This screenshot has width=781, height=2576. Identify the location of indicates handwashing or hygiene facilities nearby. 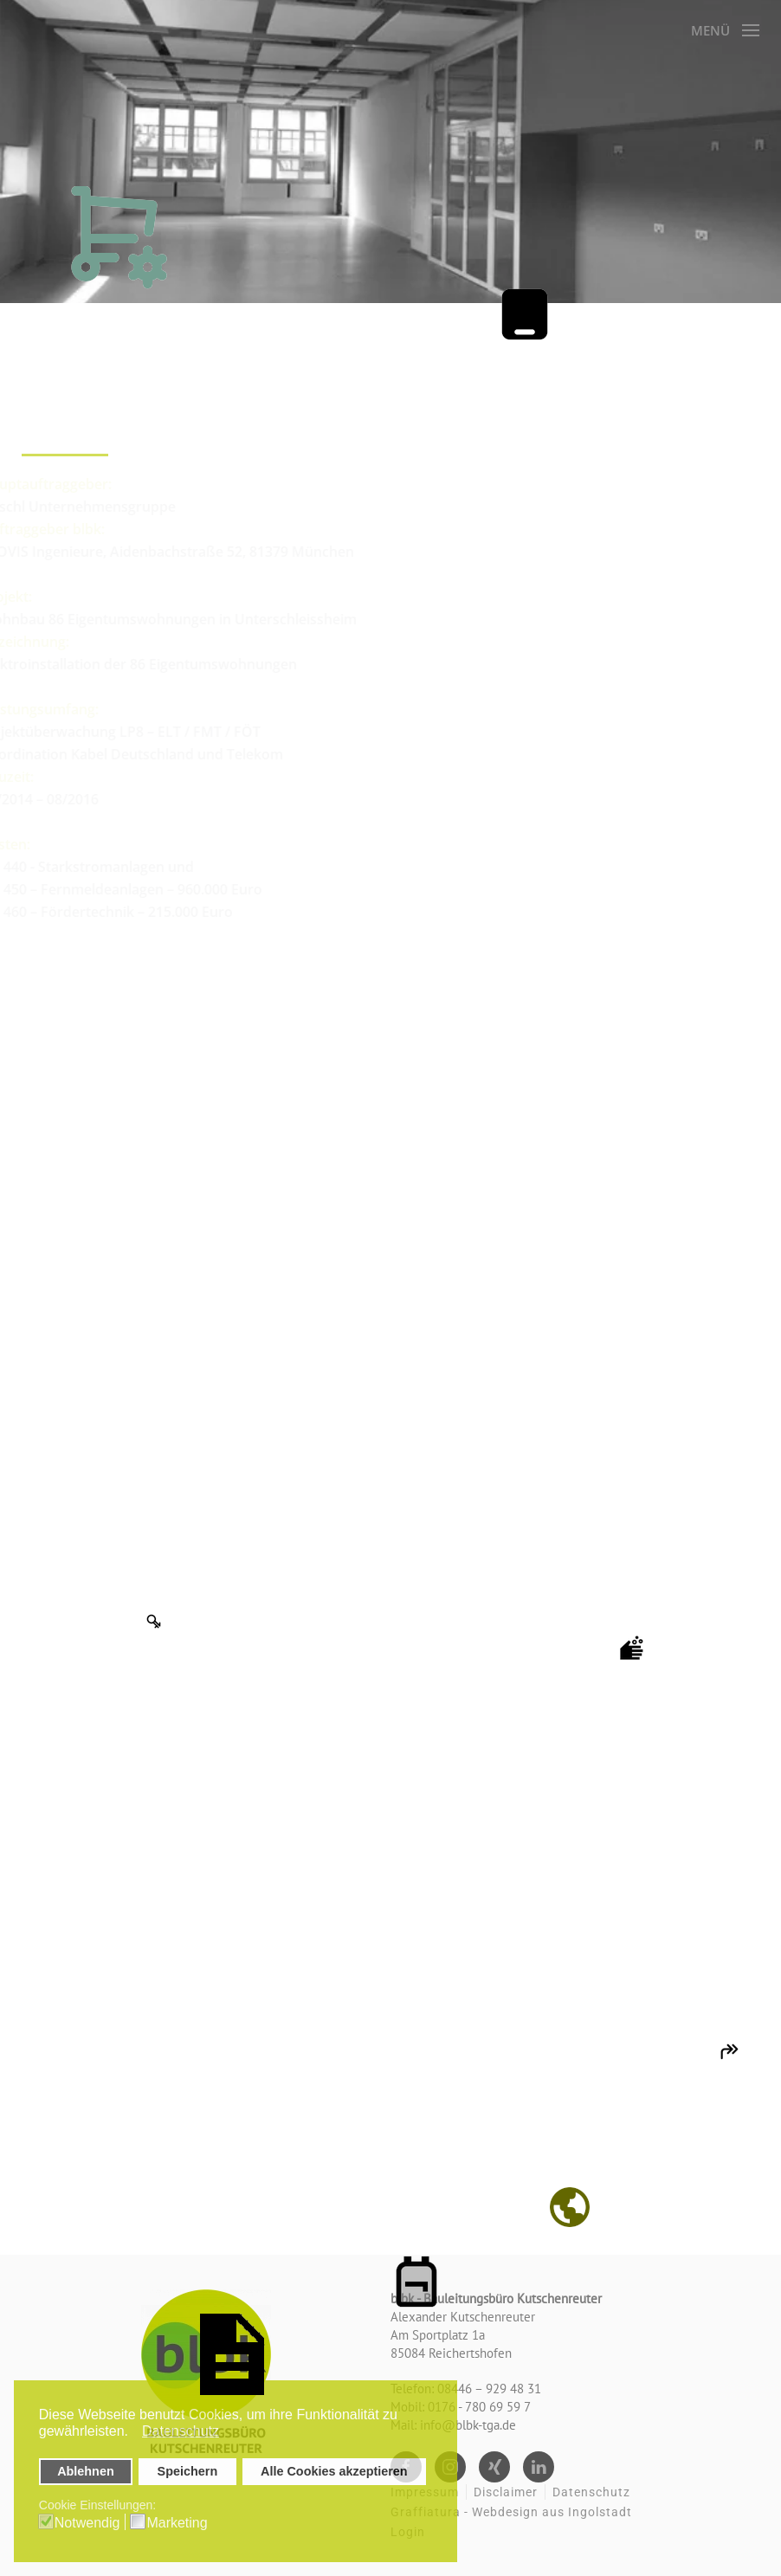
(632, 1648).